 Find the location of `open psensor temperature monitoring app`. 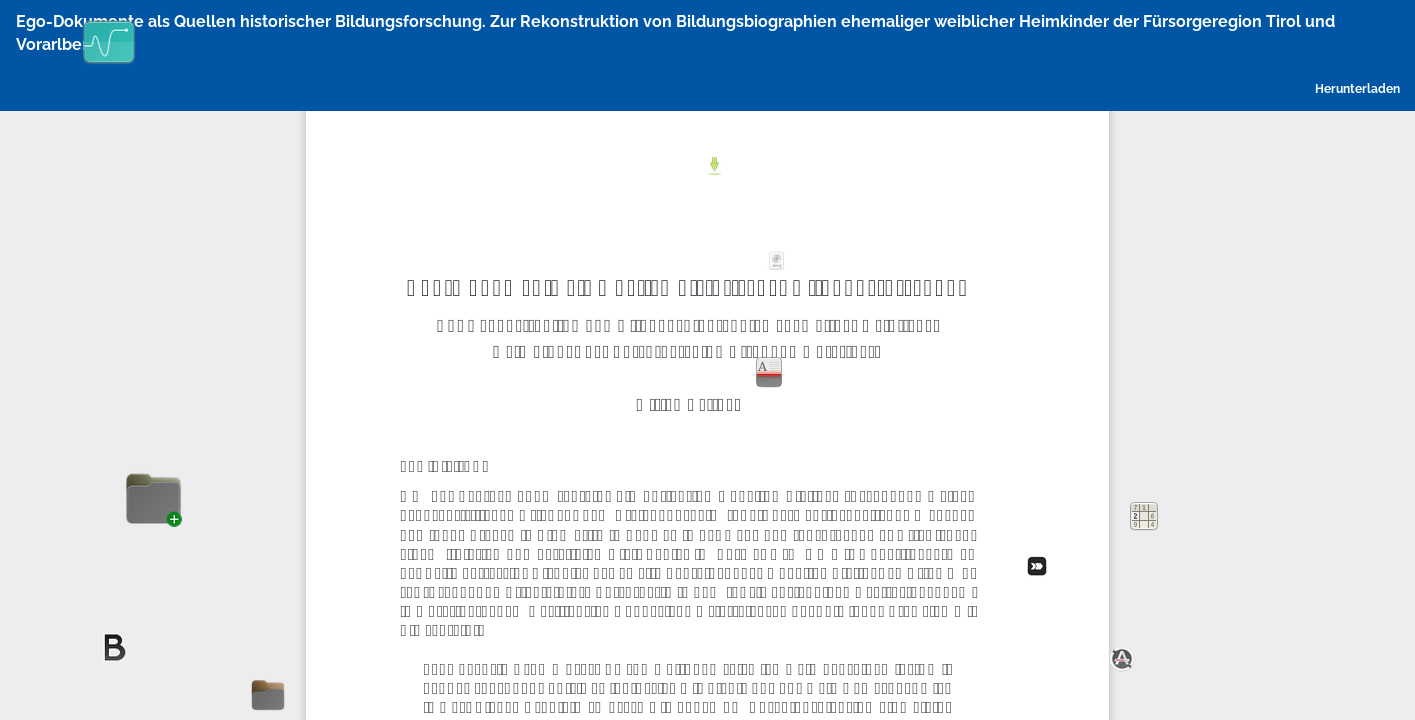

open psensor temperature monitoring app is located at coordinates (109, 42).